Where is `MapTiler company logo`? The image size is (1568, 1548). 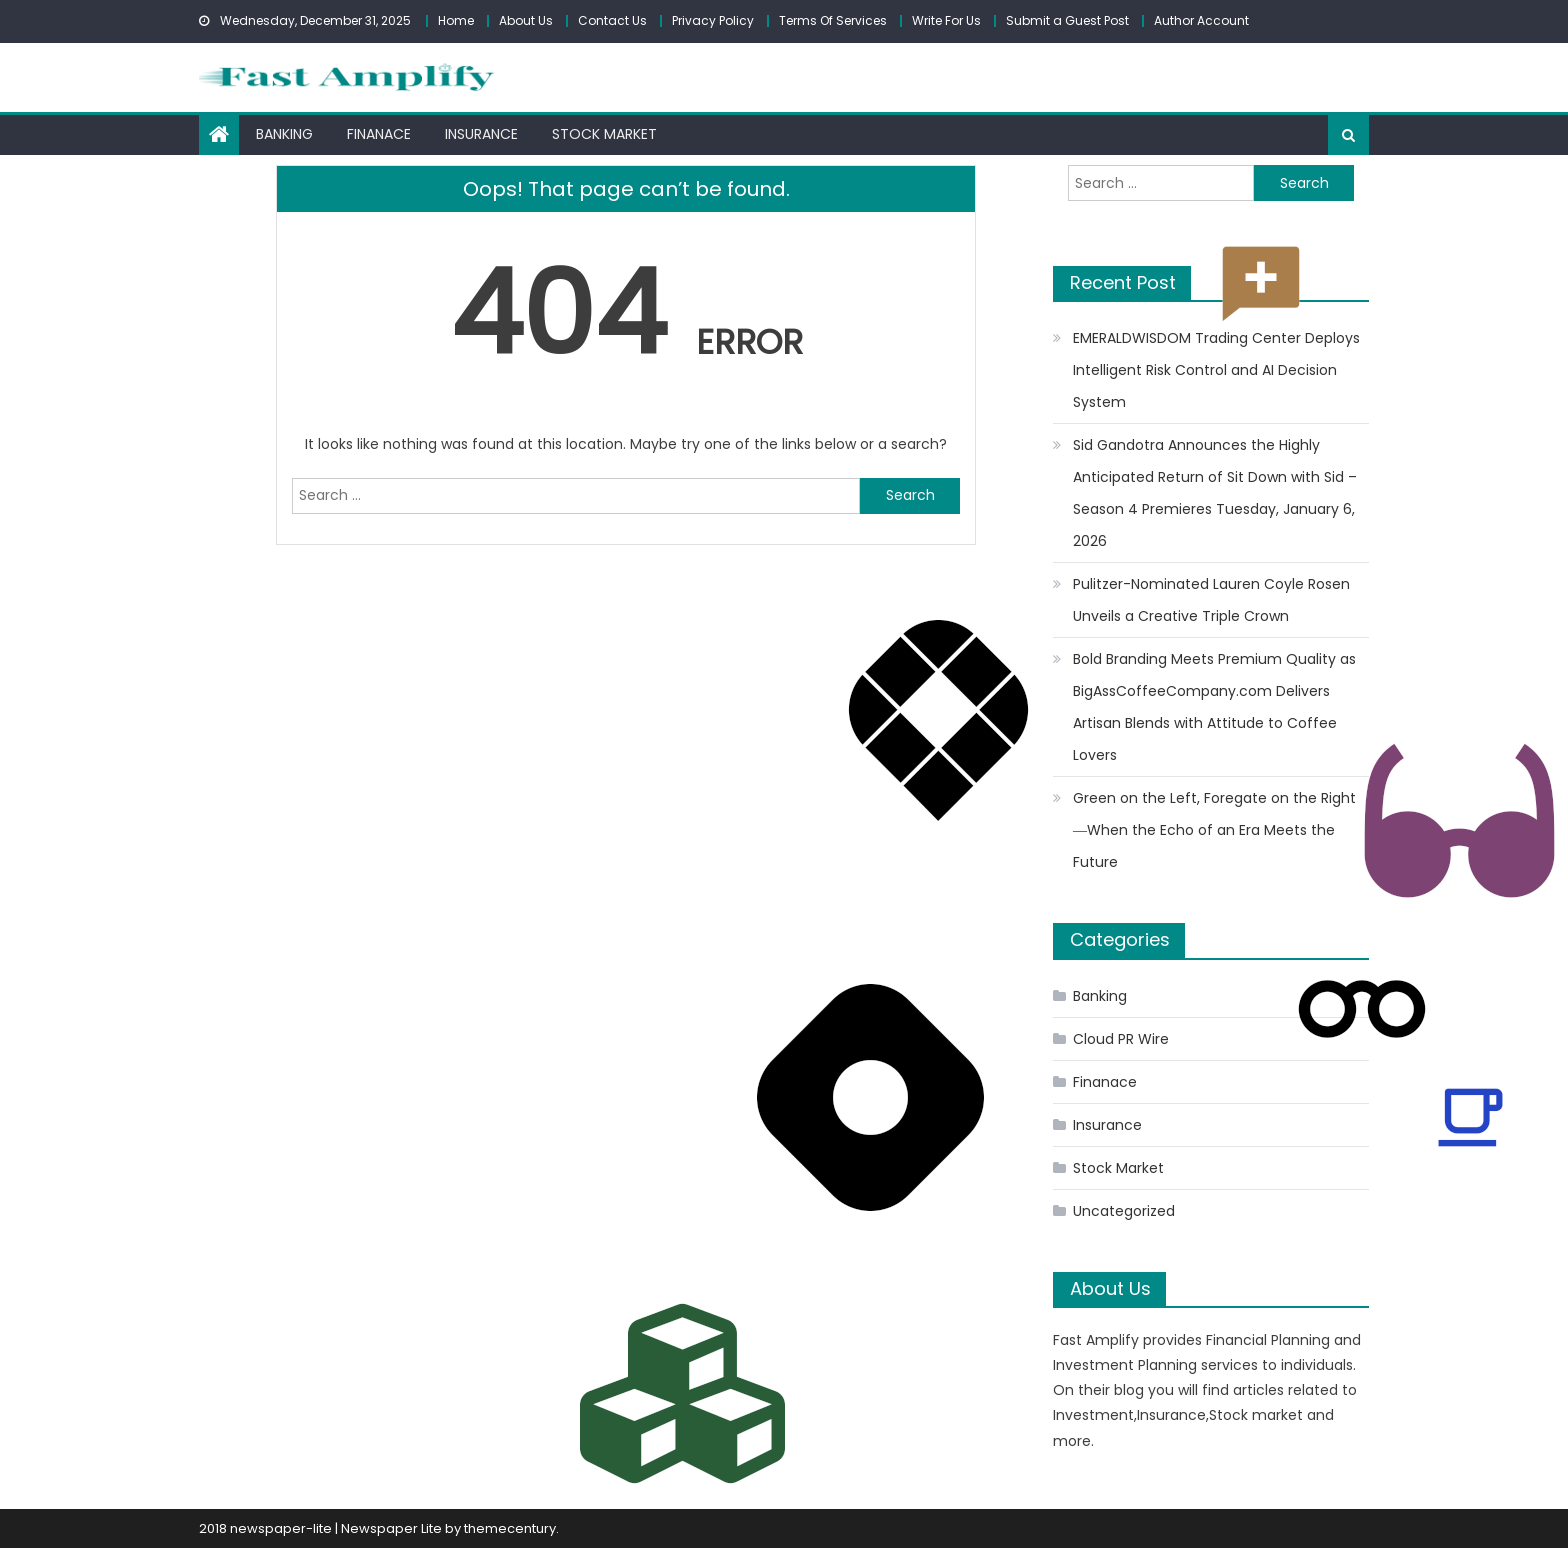
MapTiler company logo is located at coordinates (938, 720).